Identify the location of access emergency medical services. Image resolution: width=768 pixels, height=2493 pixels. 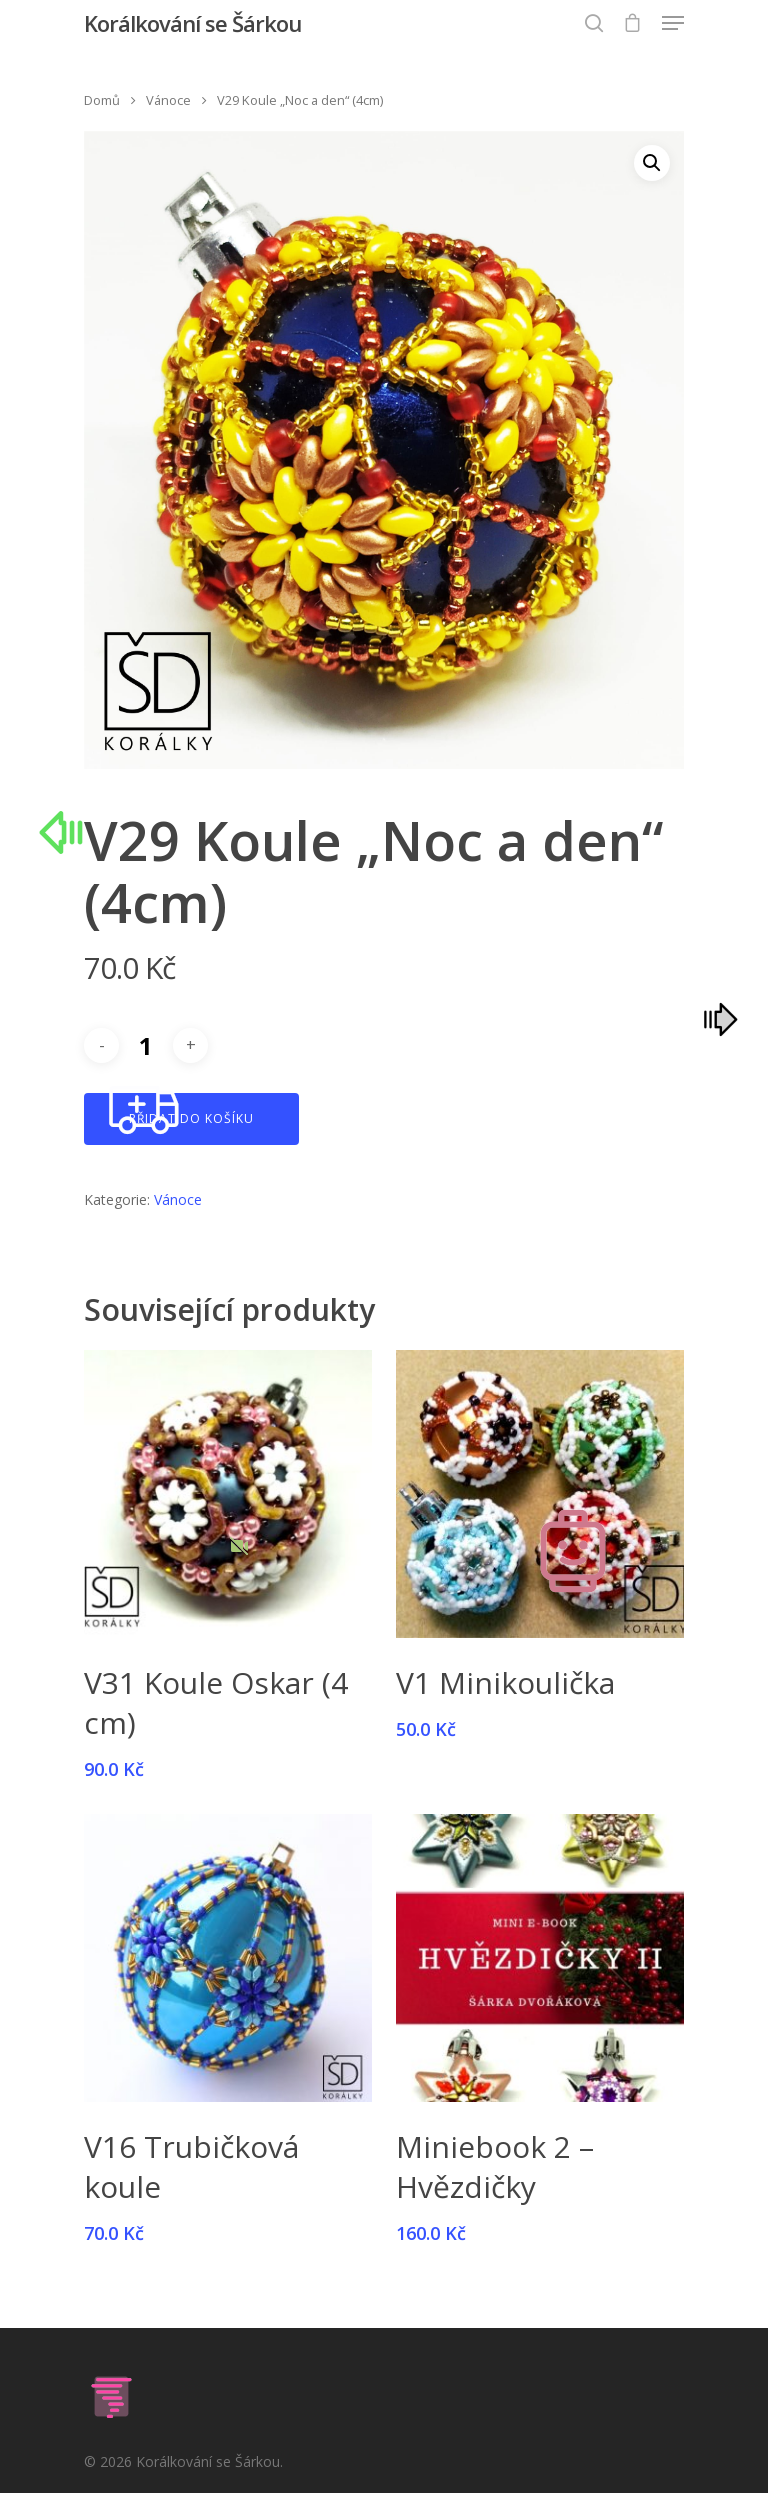
(141, 1106).